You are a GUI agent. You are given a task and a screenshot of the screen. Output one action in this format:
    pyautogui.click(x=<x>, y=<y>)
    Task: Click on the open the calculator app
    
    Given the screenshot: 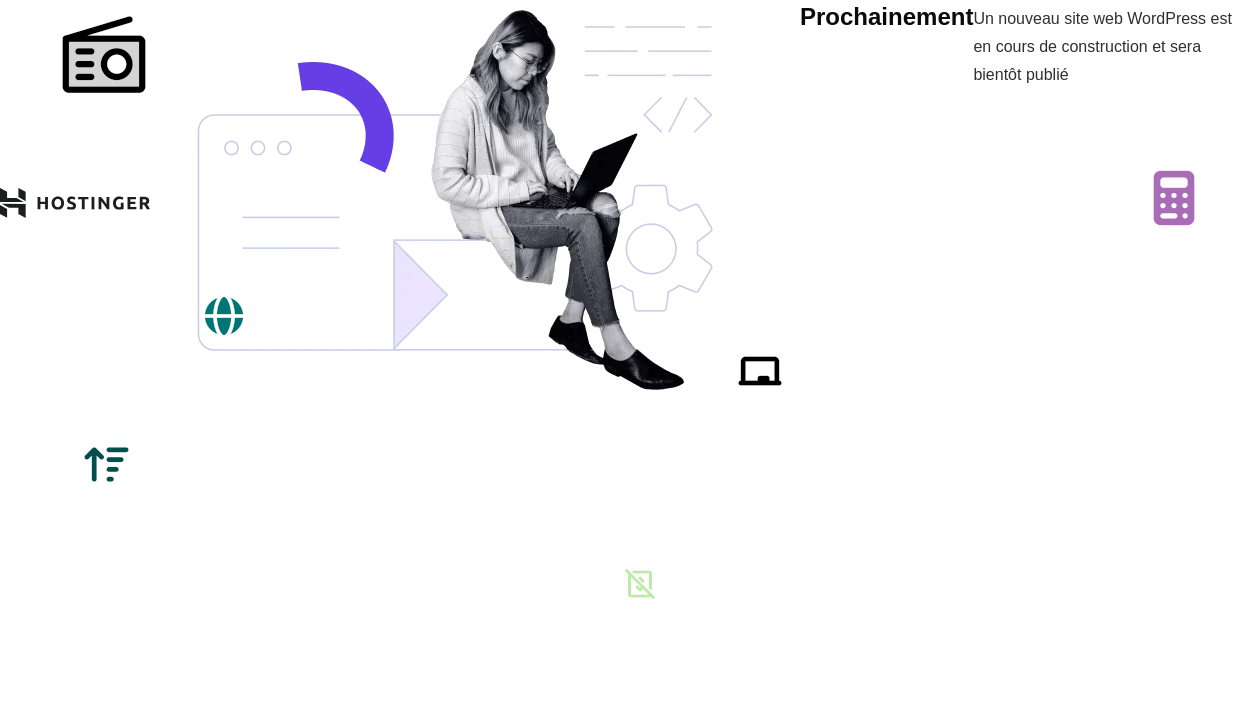 What is the action you would take?
    pyautogui.click(x=1174, y=198)
    